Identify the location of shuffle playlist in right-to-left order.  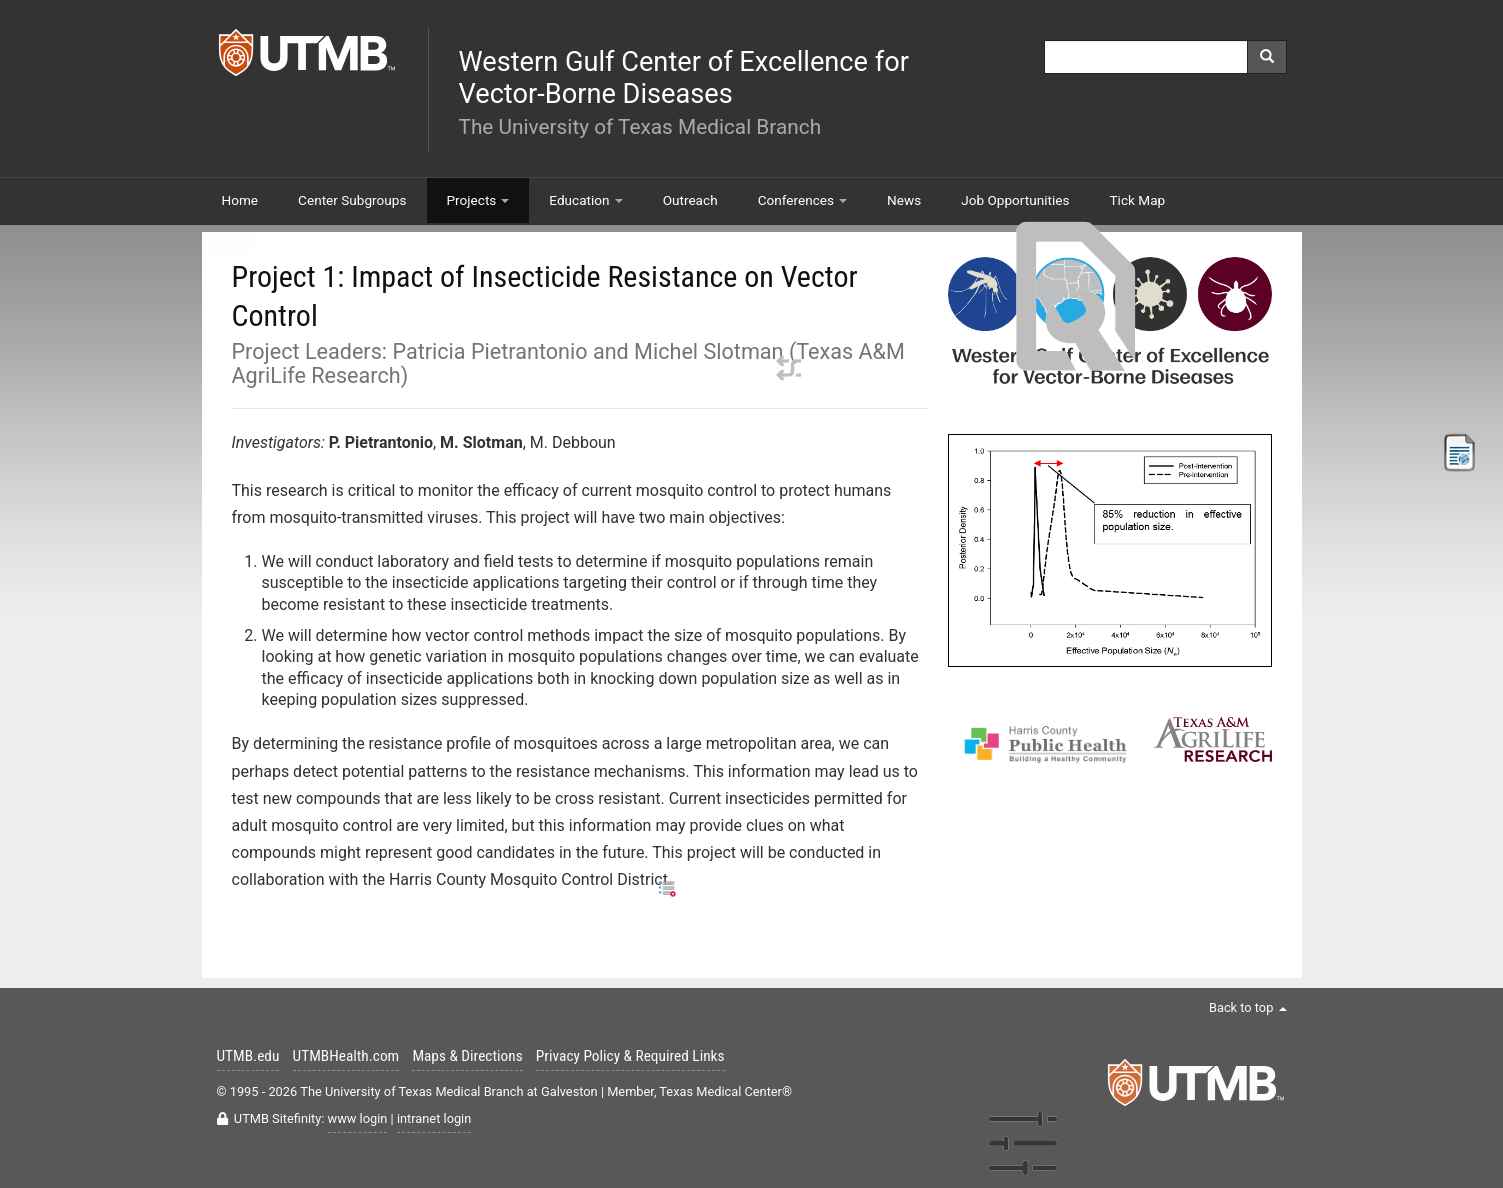
(789, 368).